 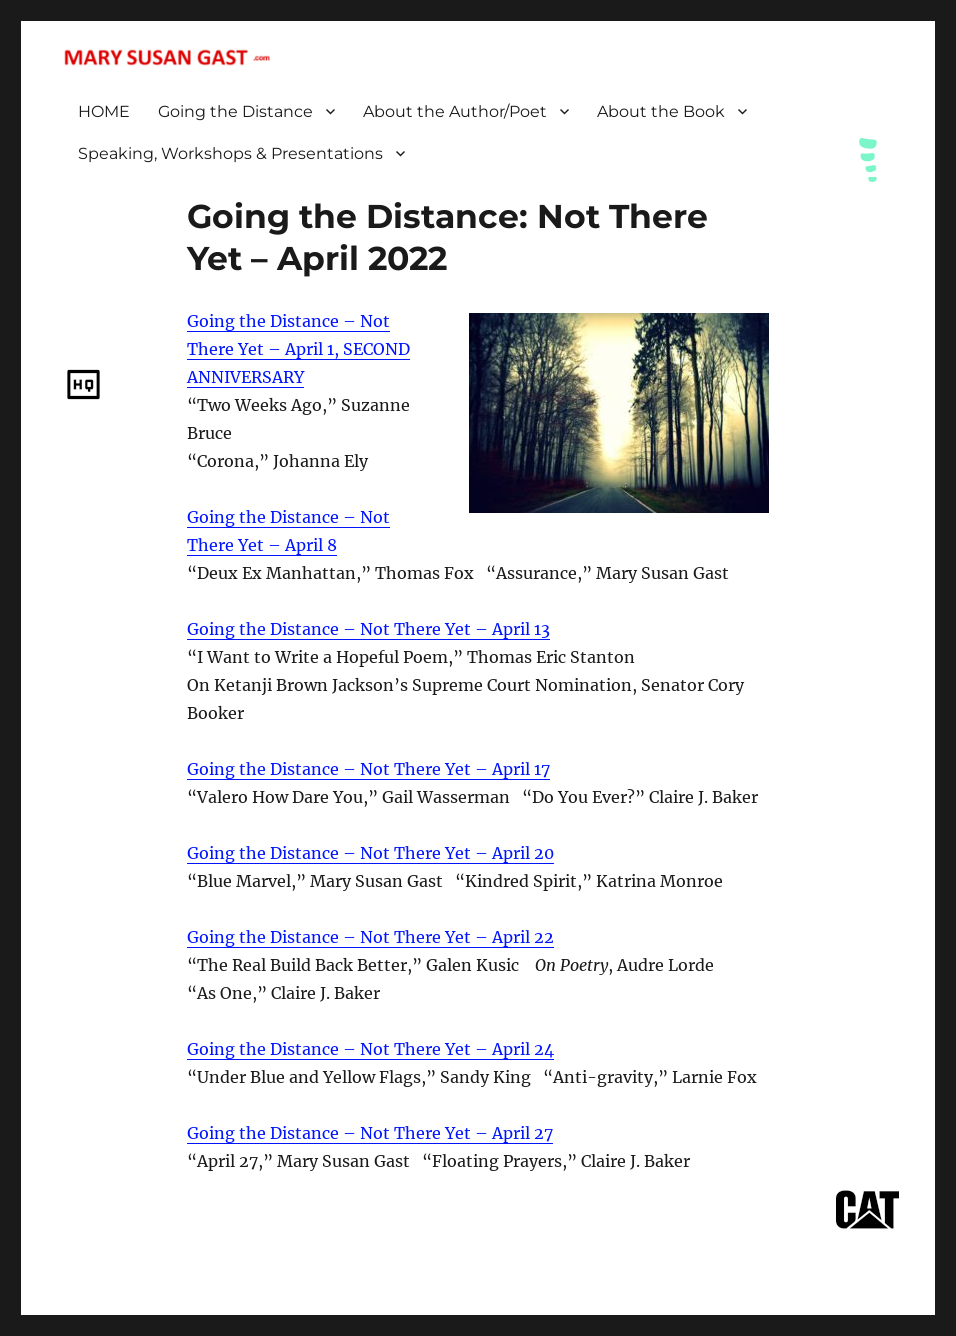 What do you see at coordinates (83, 384) in the screenshot?
I see `indicates high quality media or streaming option` at bounding box center [83, 384].